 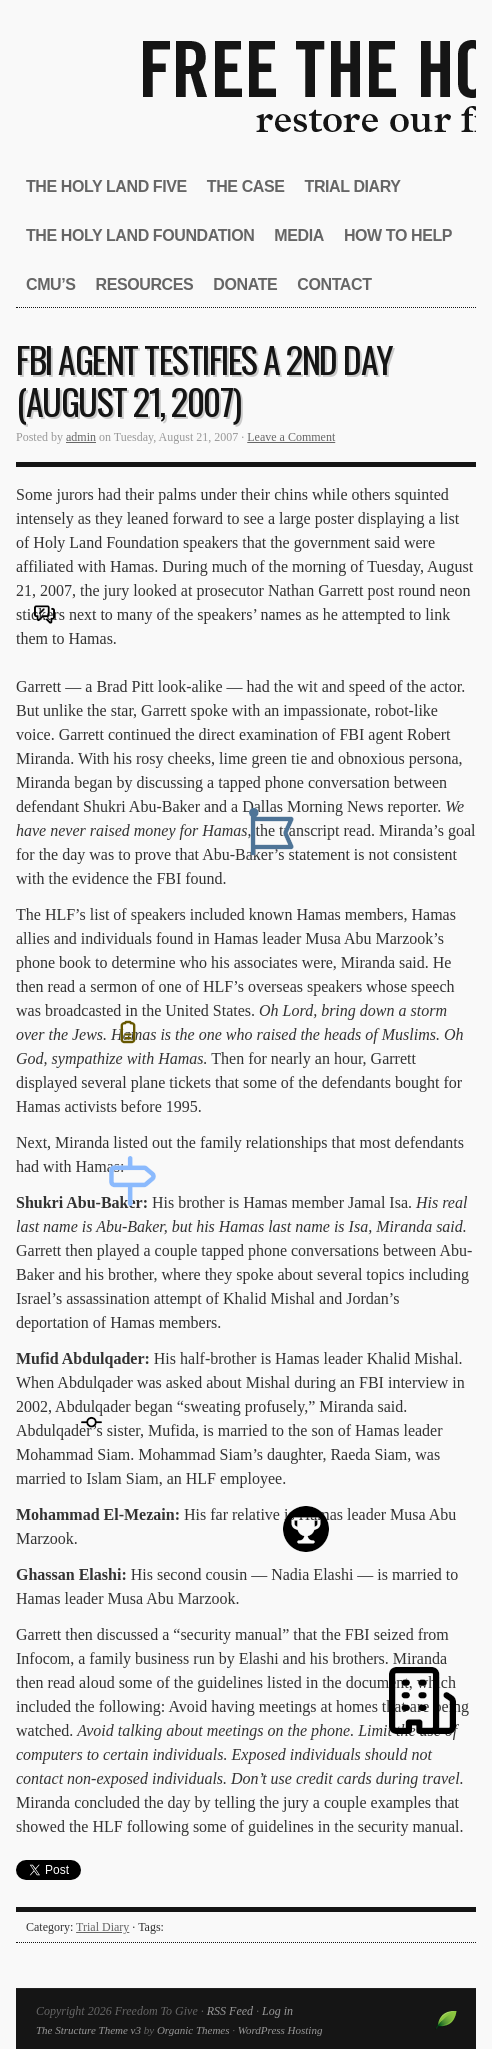 I want to click on view organization settings, so click(x=422, y=1700).